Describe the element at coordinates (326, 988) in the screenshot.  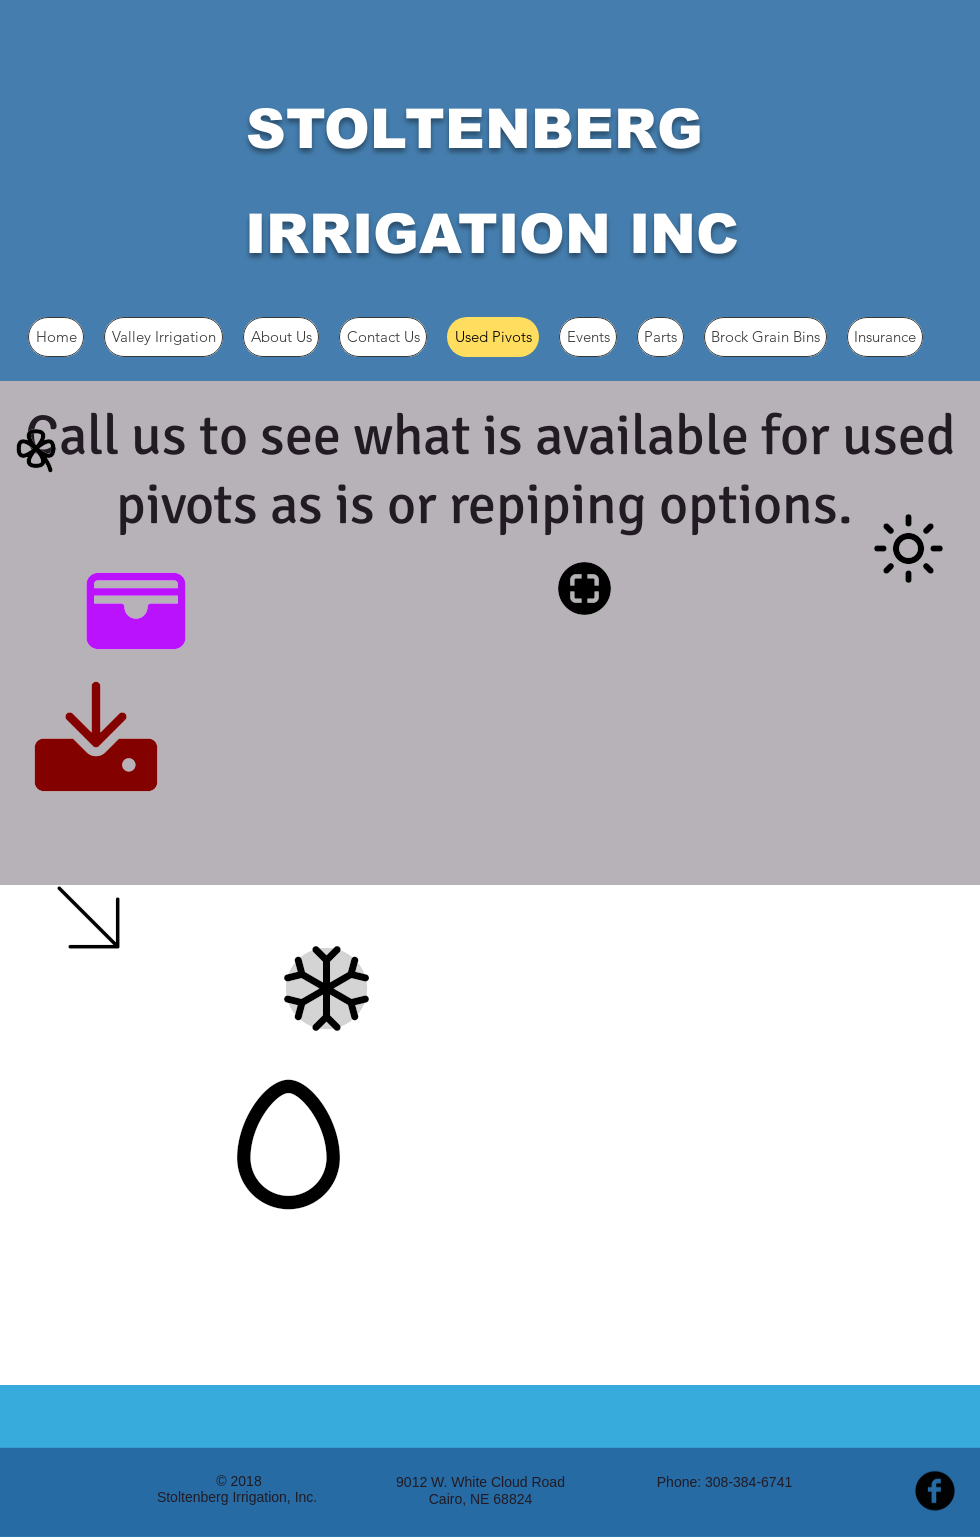
I see `toggle air conditioning or cooling mode` at that location.